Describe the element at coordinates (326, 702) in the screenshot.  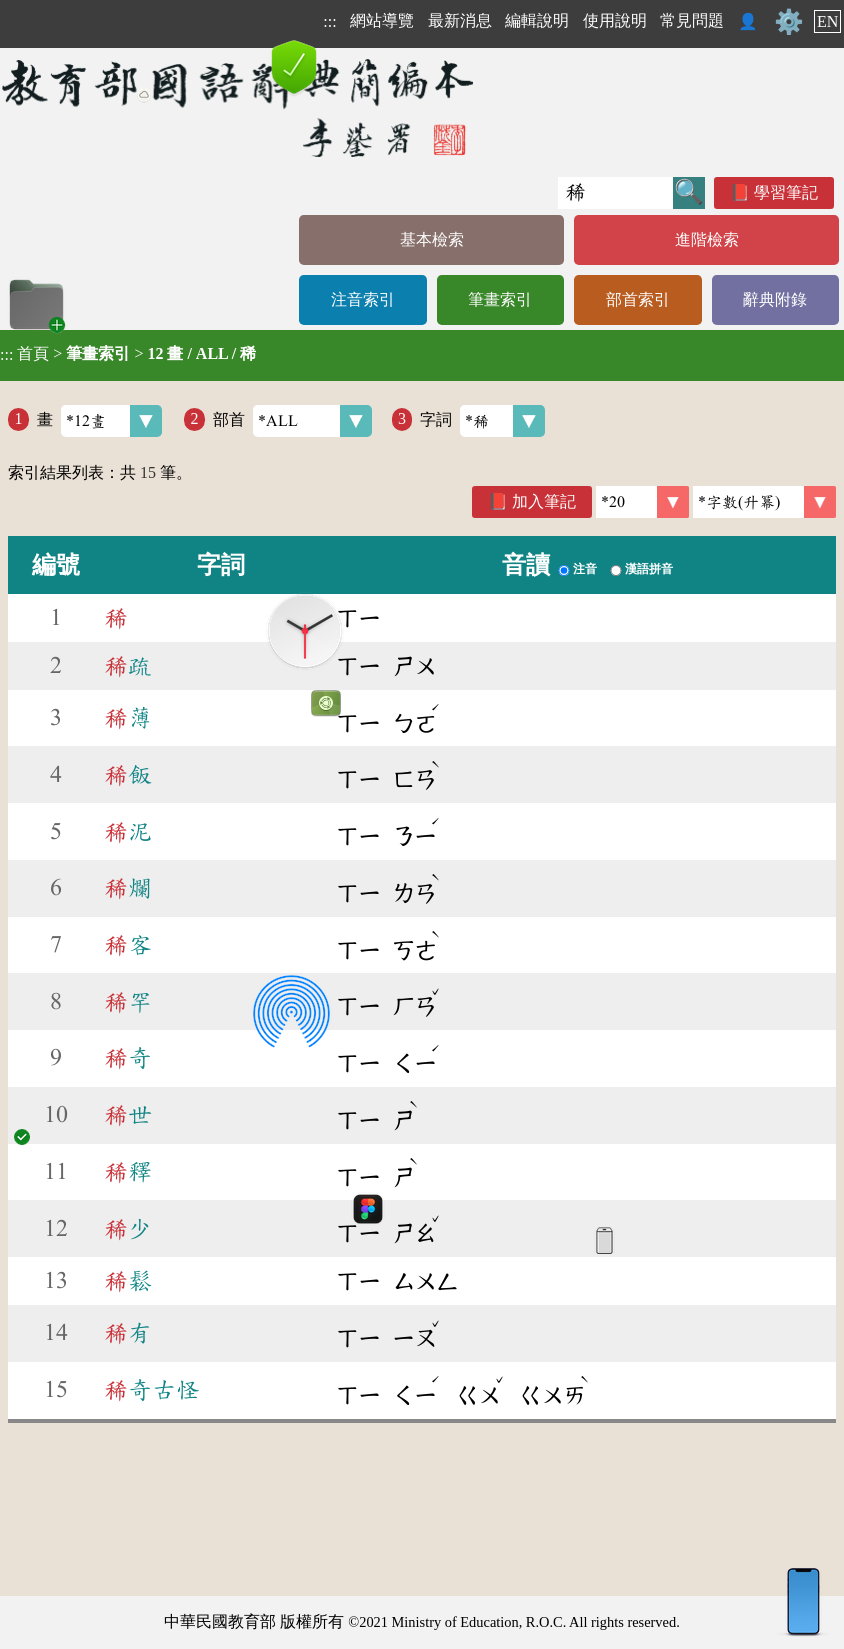
I see `navigate to desktop folder` at that location.